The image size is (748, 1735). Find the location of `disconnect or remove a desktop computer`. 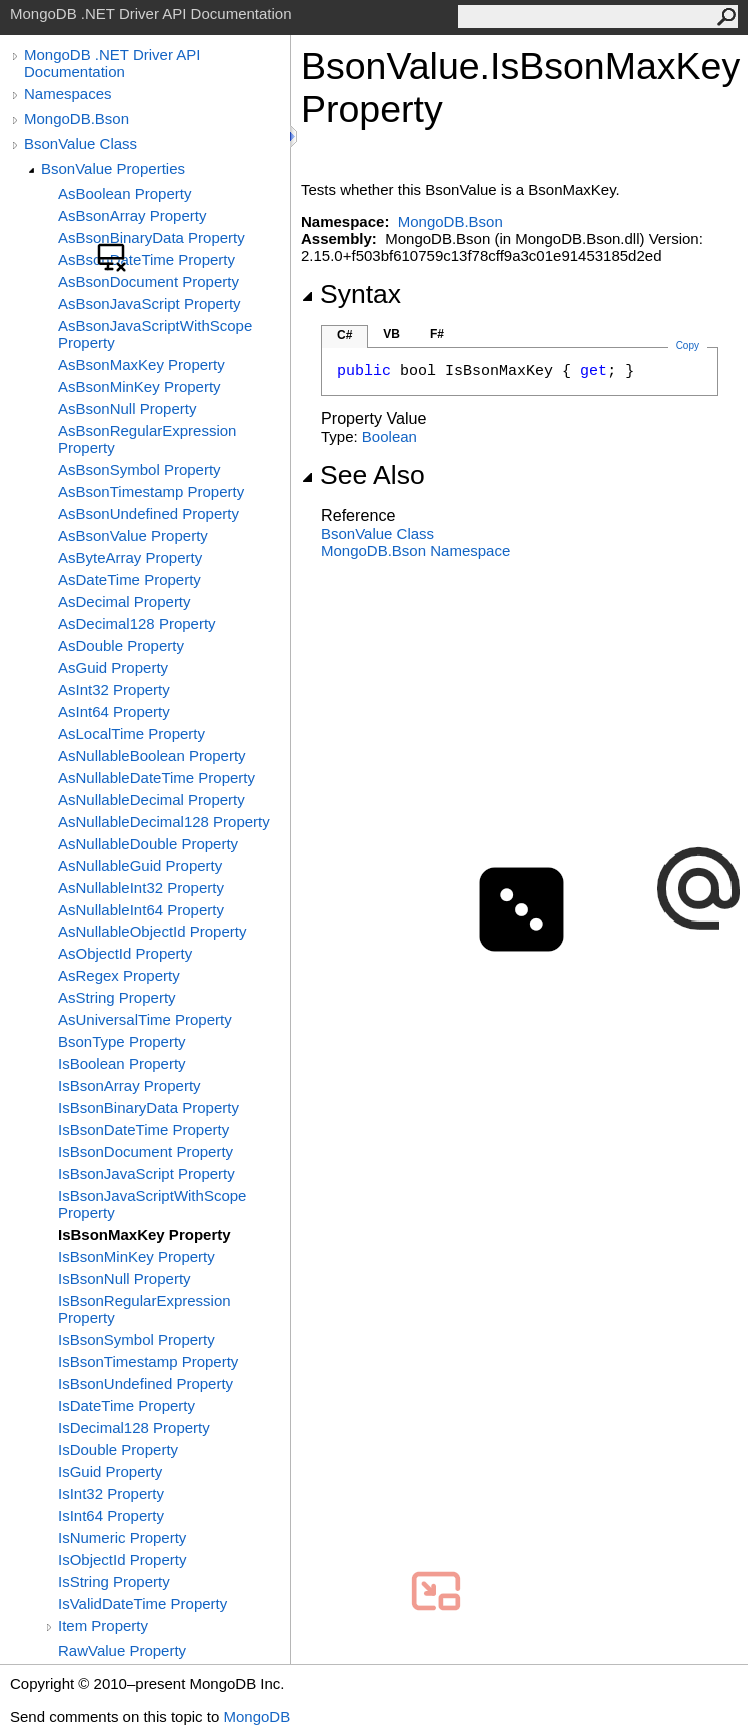

disconnect or remove a desktop computer is located at coordinates (111, 257).